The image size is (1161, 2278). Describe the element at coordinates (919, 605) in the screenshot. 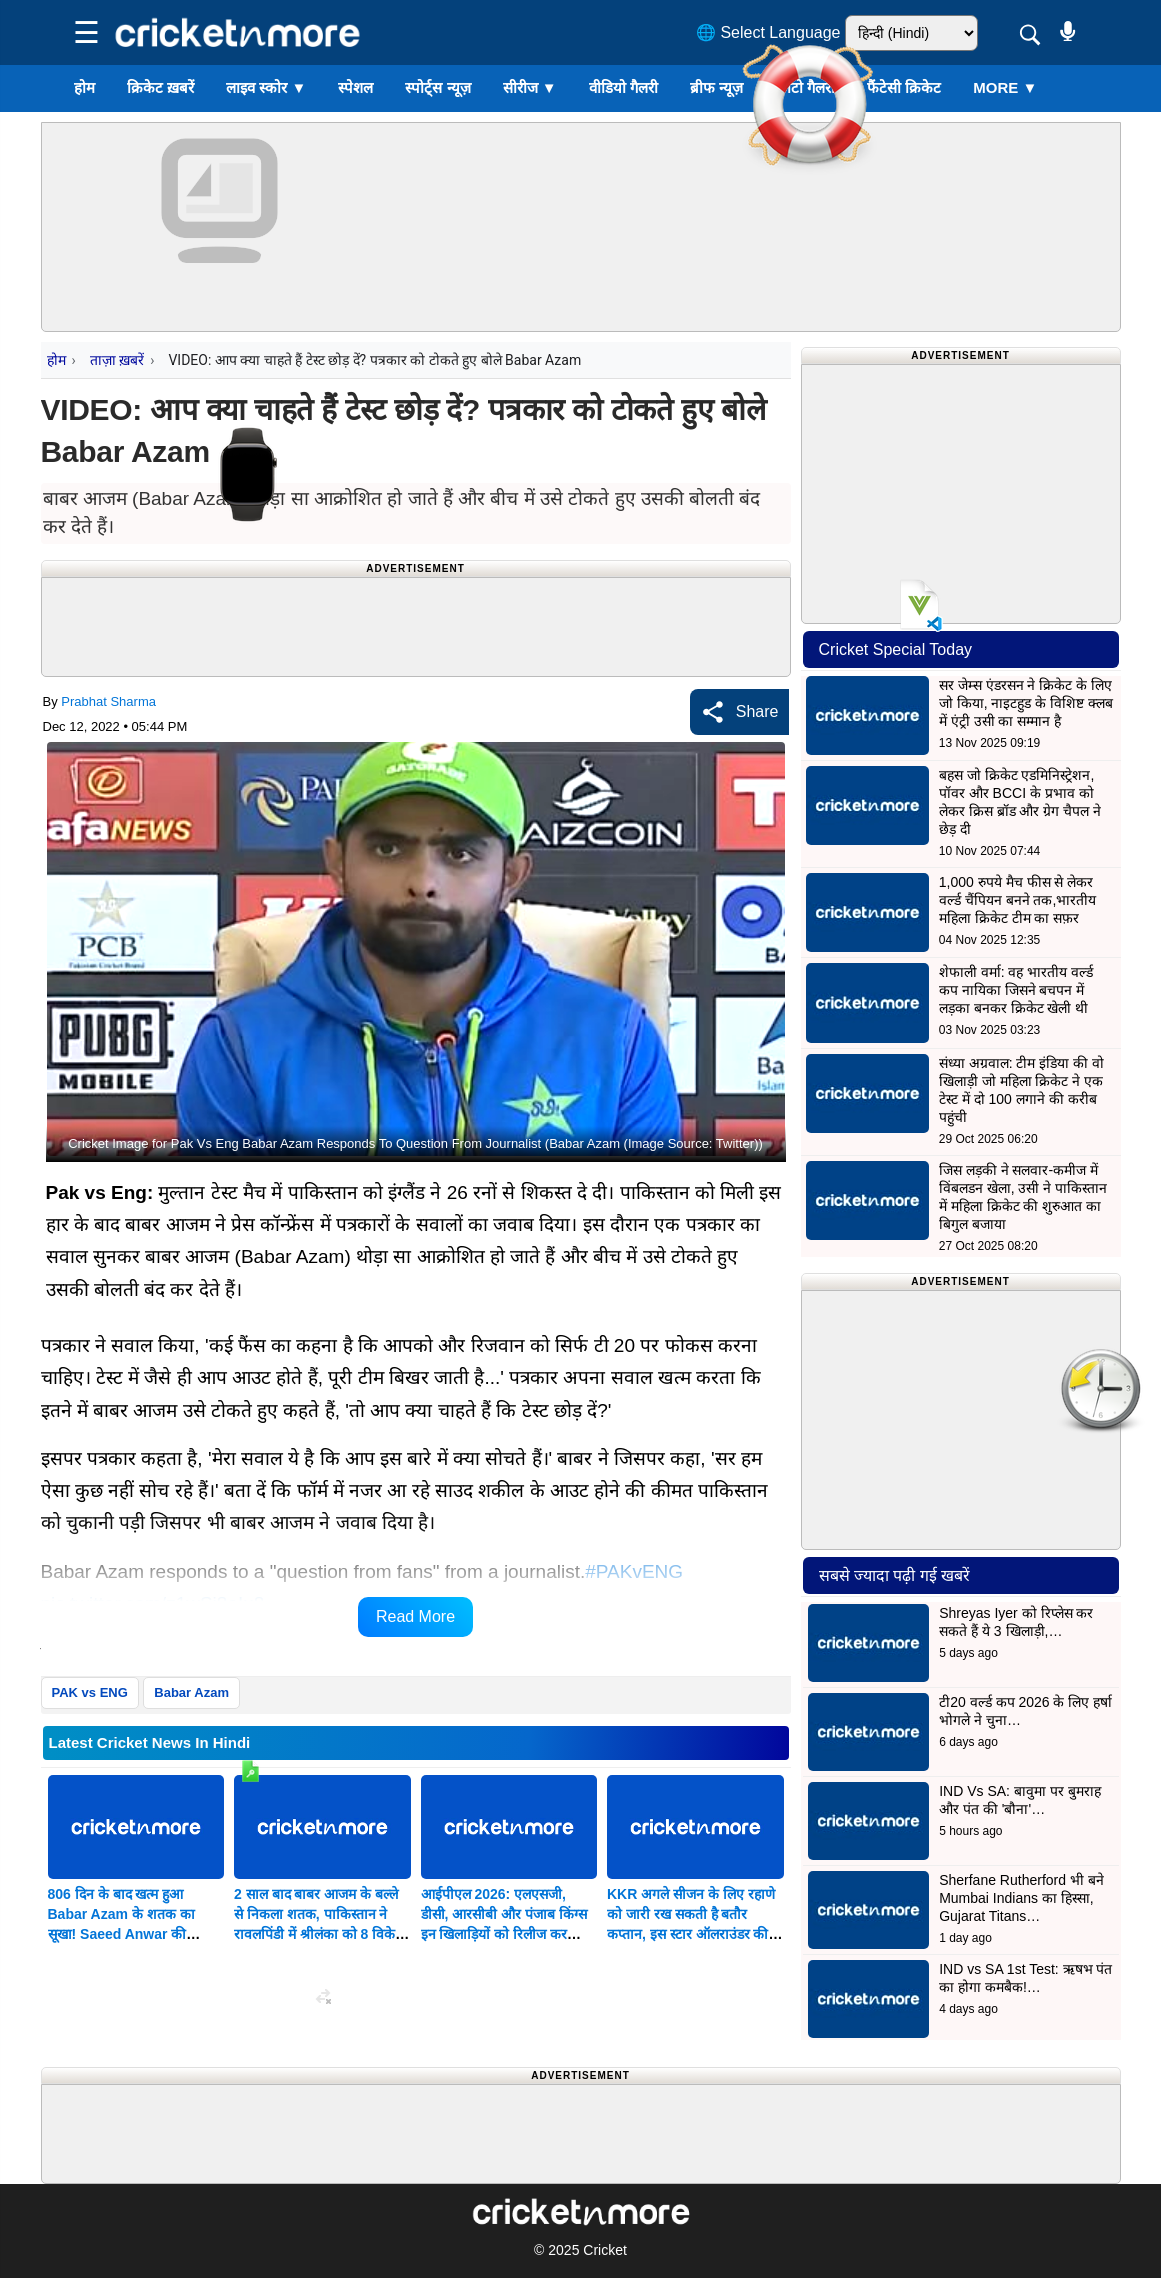

I see `open a Vue.js file in Visual Studio Code` at that location.